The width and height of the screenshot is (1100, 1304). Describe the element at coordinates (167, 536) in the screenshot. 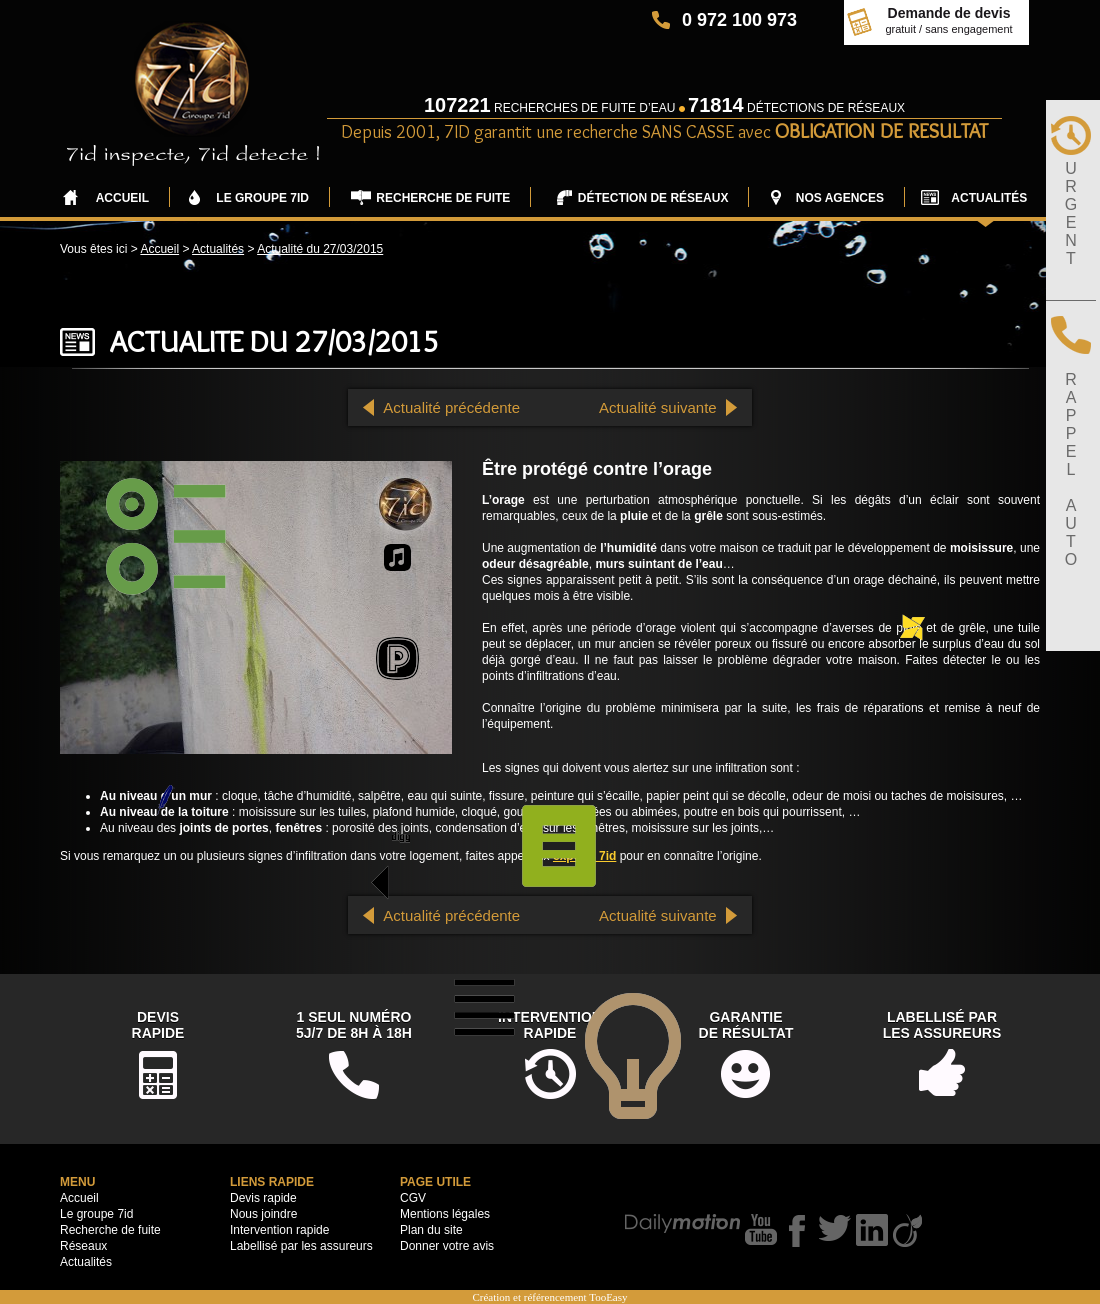

I see `select an option from a list` at that location.